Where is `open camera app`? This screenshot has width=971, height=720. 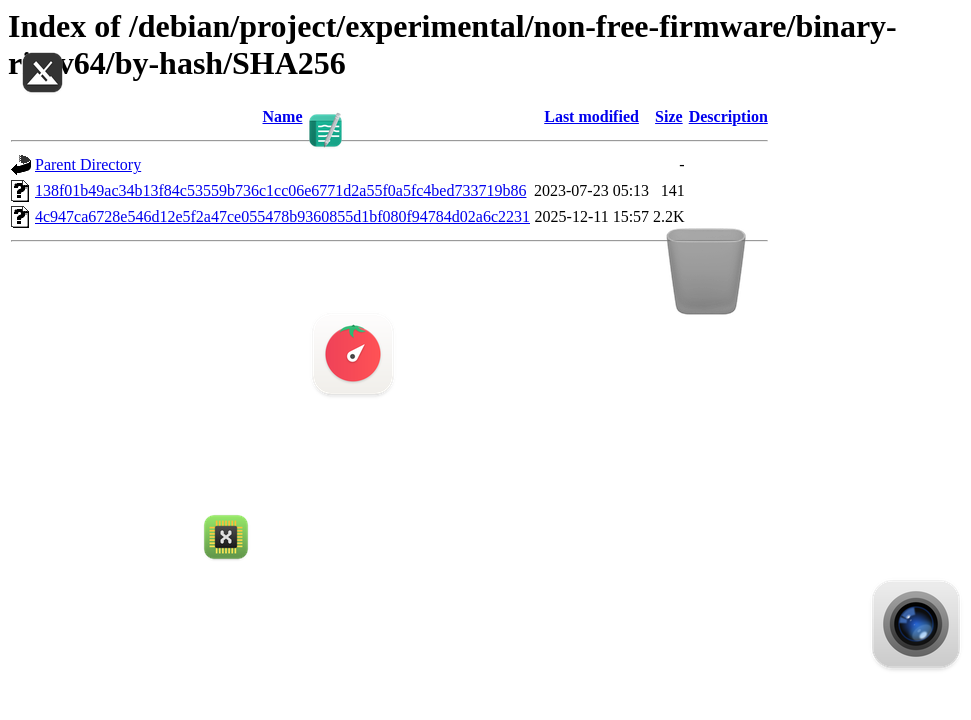
open camera app is located at coordinates (916, 624).